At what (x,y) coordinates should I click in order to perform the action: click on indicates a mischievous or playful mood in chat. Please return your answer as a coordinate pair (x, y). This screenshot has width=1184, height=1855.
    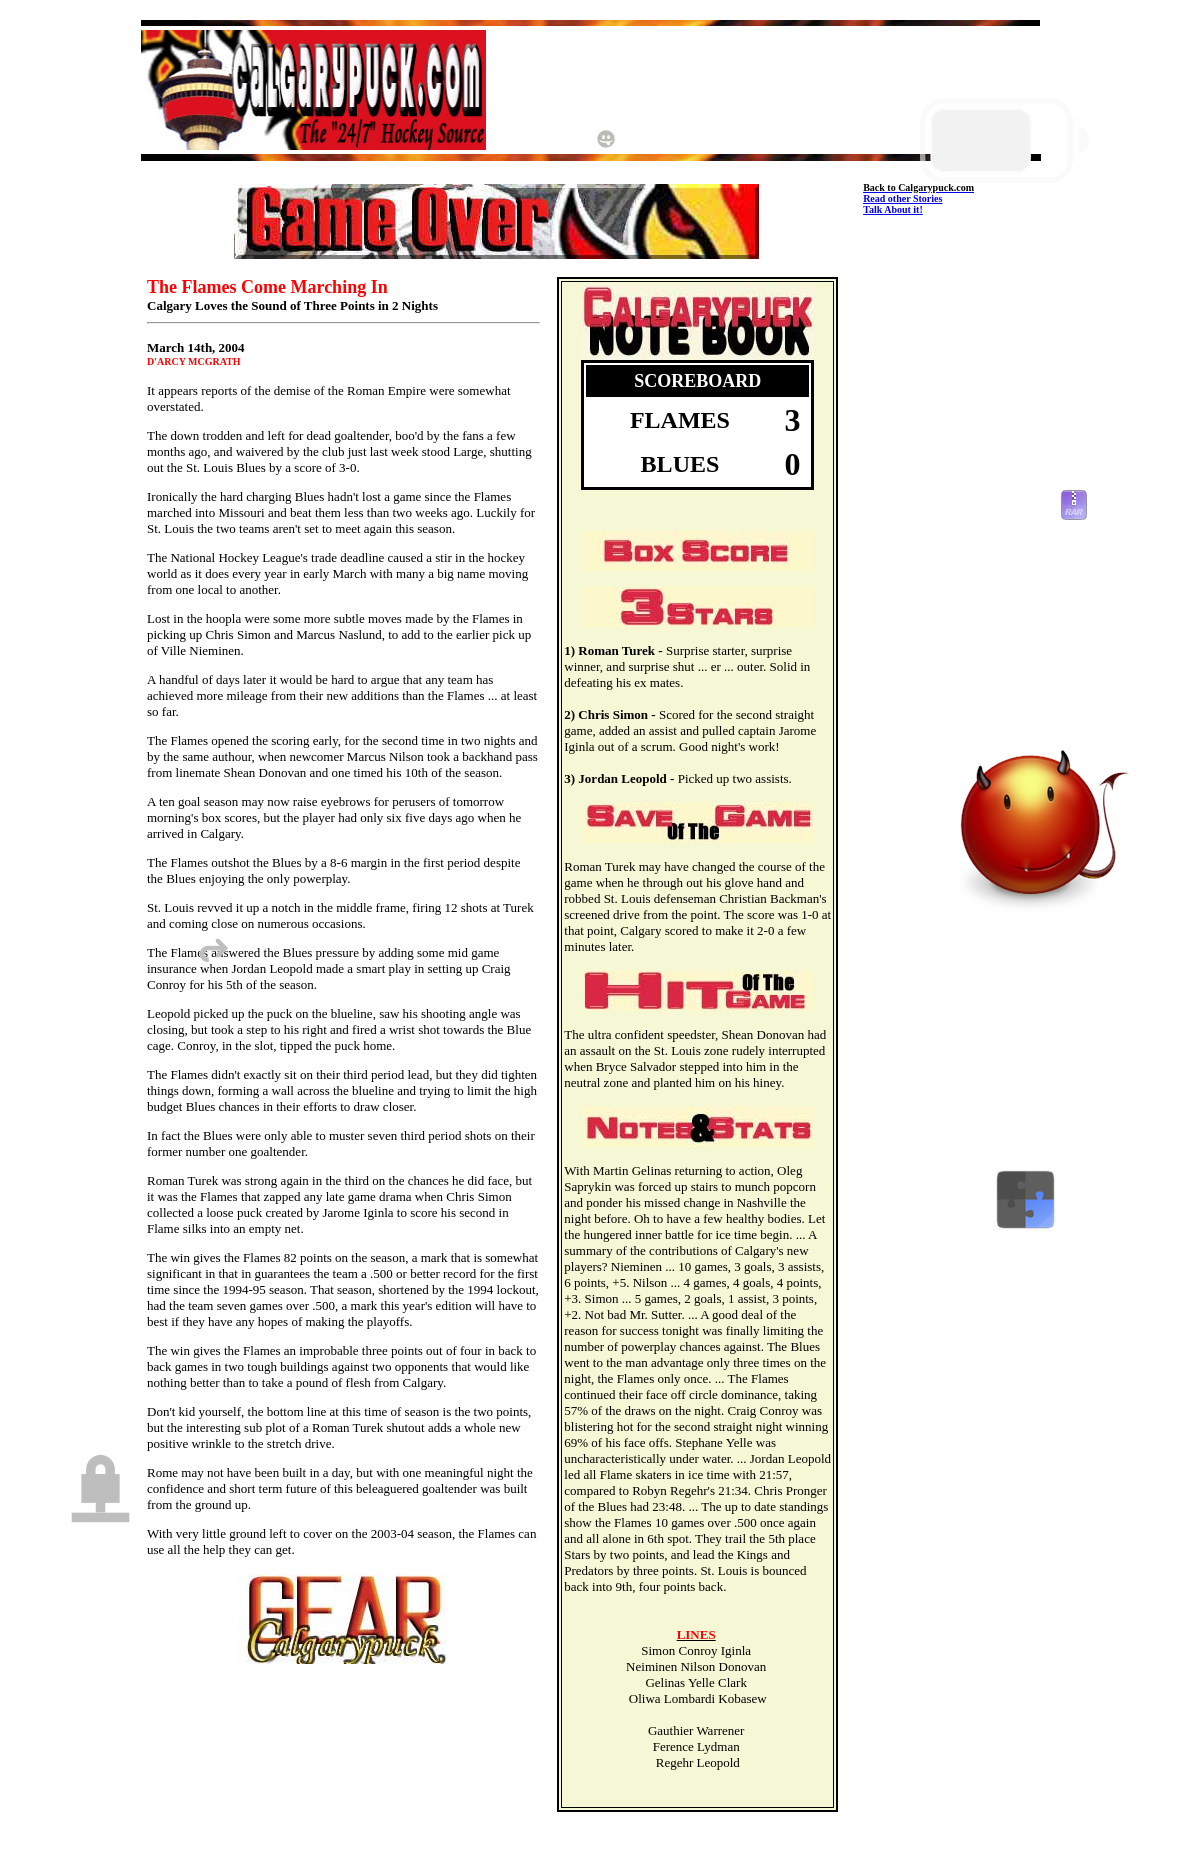
    Looking at the image, I should click on (1042, 828).